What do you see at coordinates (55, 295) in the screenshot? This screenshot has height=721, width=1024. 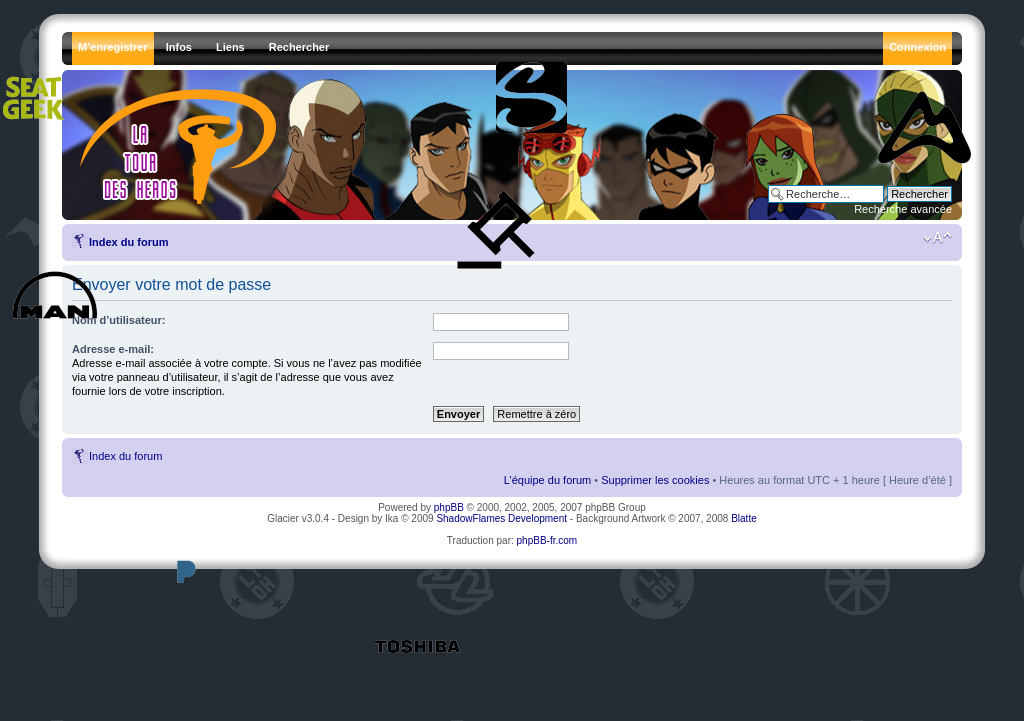 I see `MAN truck and bus company logo` at bounding box center [55, 295].